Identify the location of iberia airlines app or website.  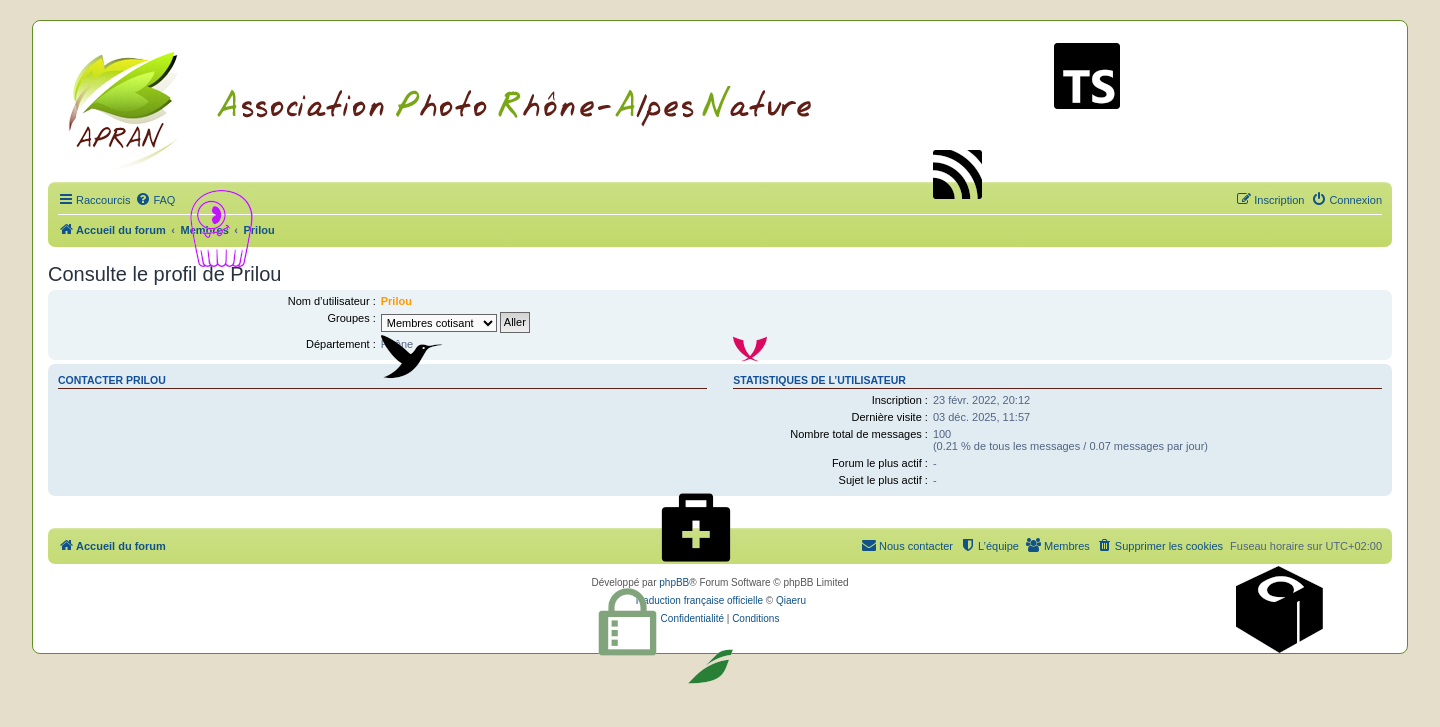
(710, 666).